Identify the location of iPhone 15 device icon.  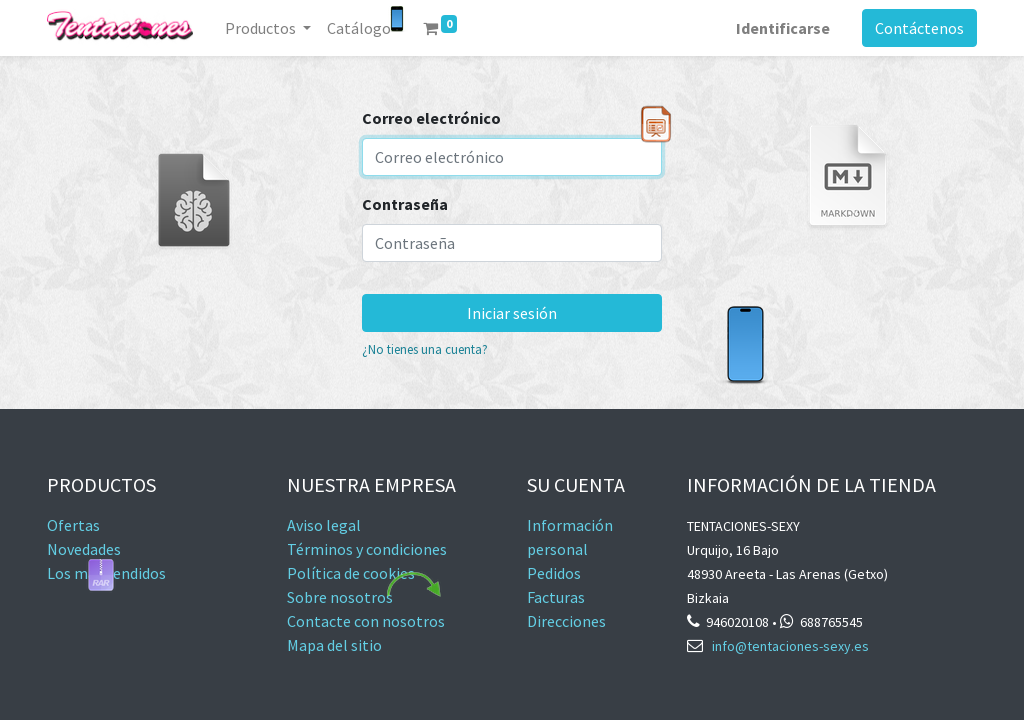
(745, 345).